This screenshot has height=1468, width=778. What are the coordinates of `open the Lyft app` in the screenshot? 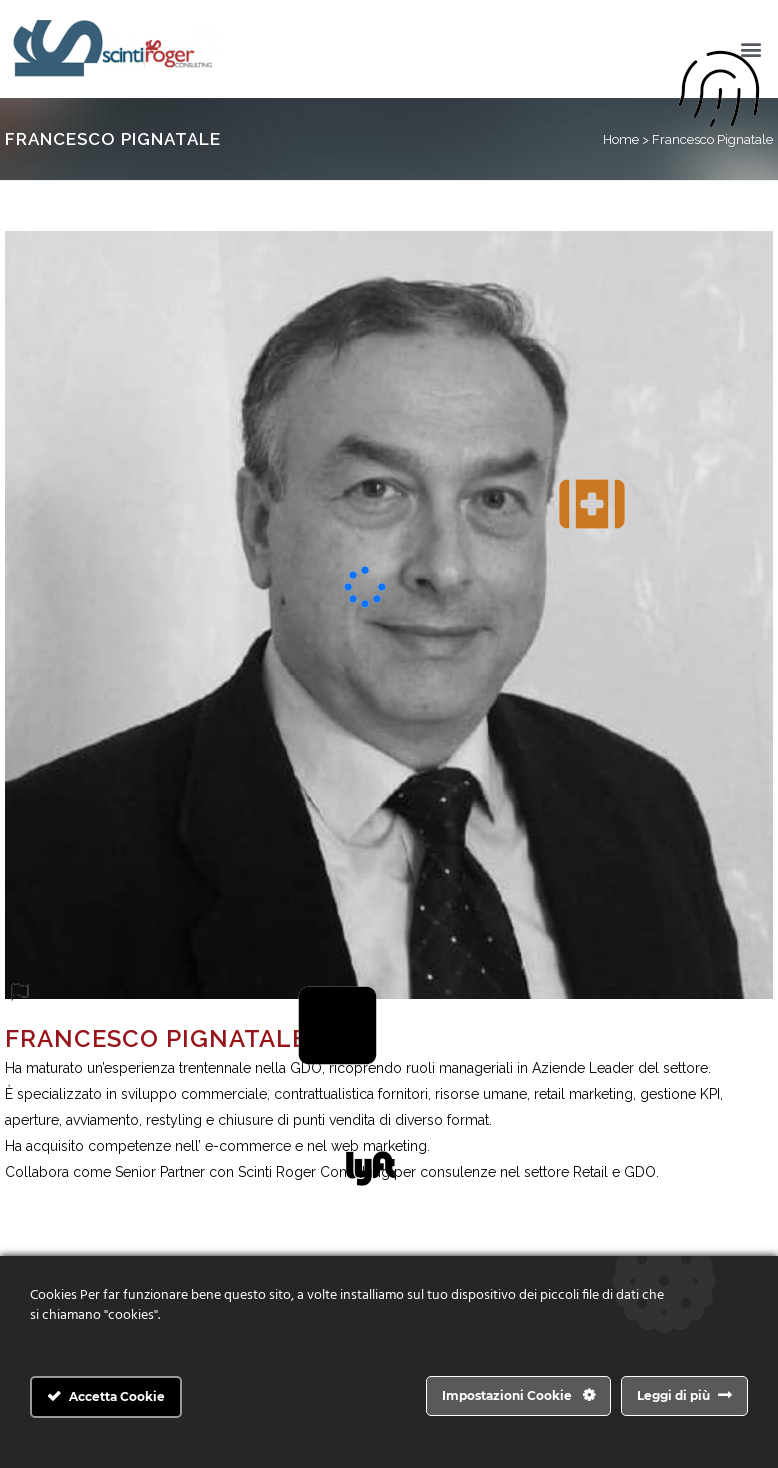 It's located at (370, 1168).